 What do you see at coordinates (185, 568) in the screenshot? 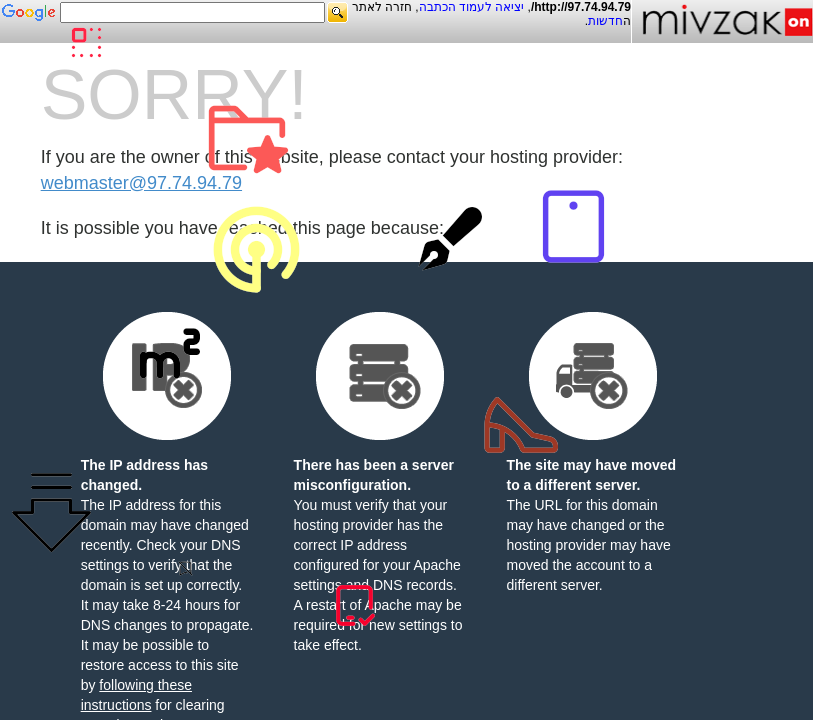
I see `remove from bookmarks` at bounding box center [185, 568].